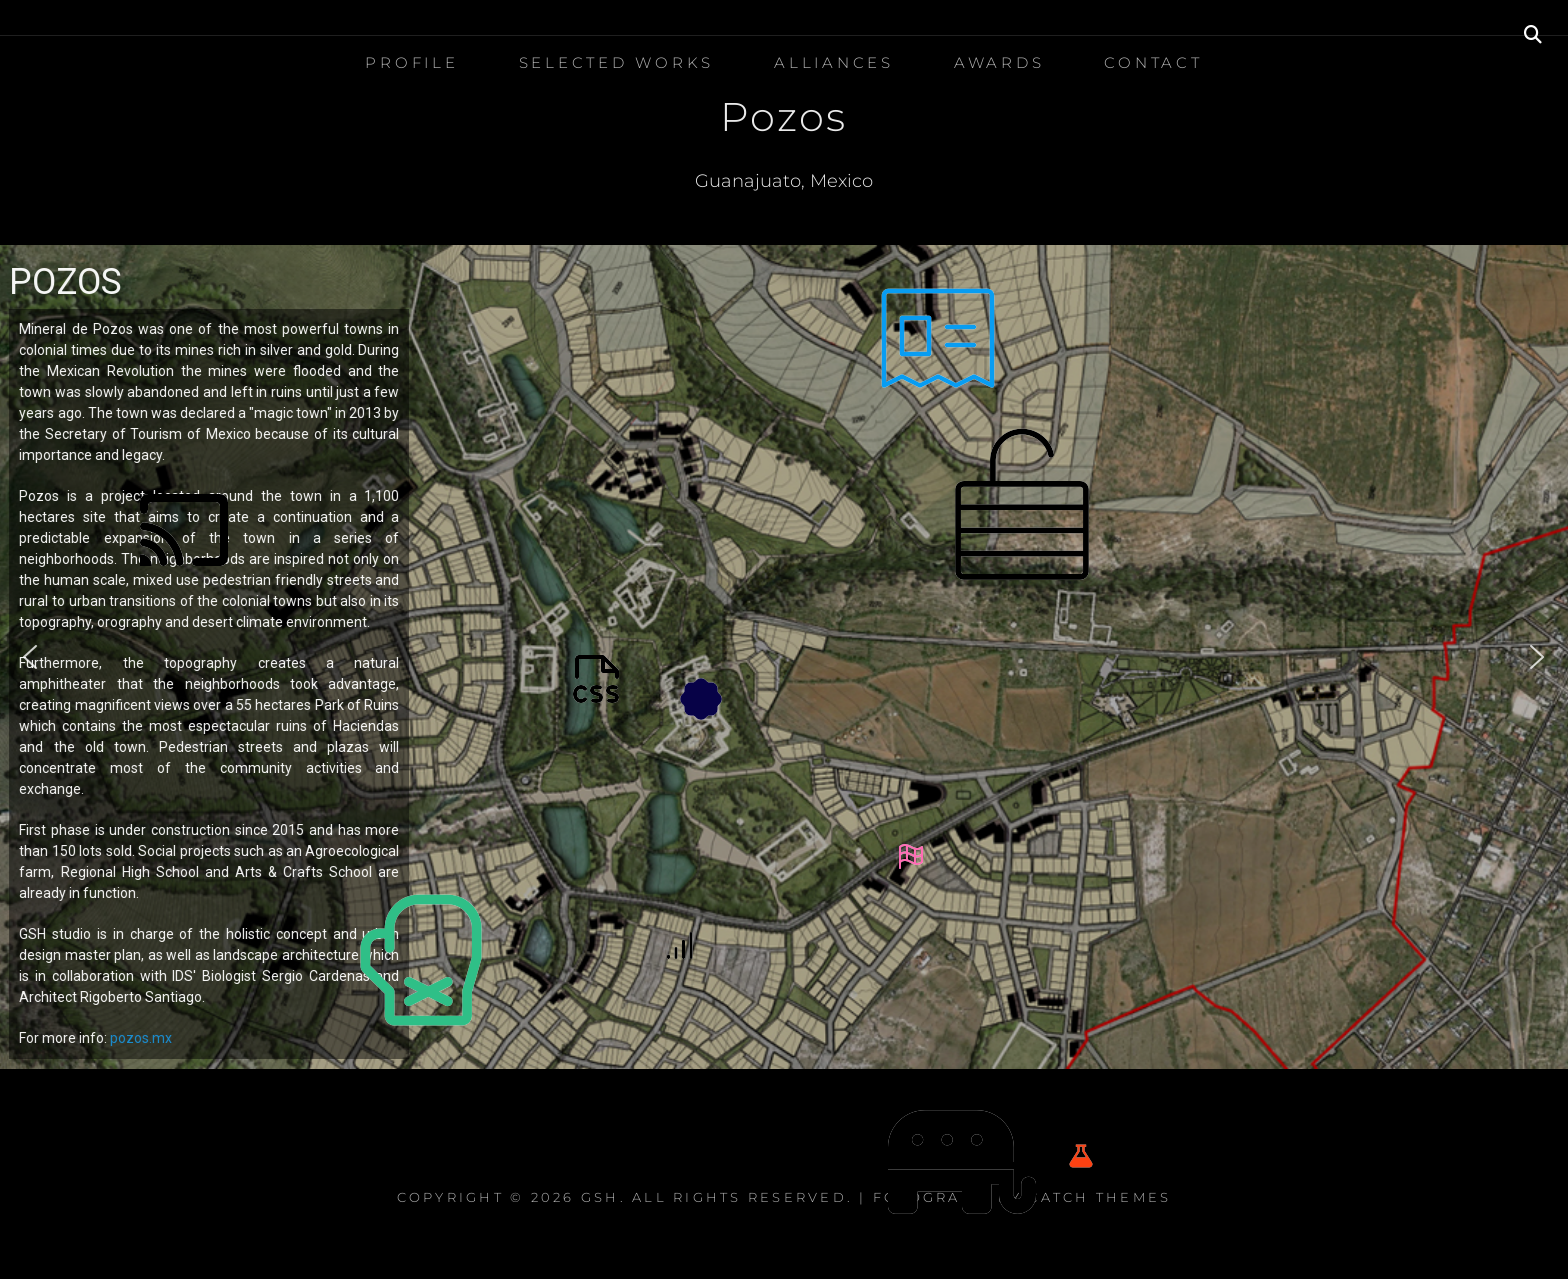  What do you see at coordinates (938, 336) in the screenshot?
I see `view news articles or press clippings` at bounding box center [938, 336].